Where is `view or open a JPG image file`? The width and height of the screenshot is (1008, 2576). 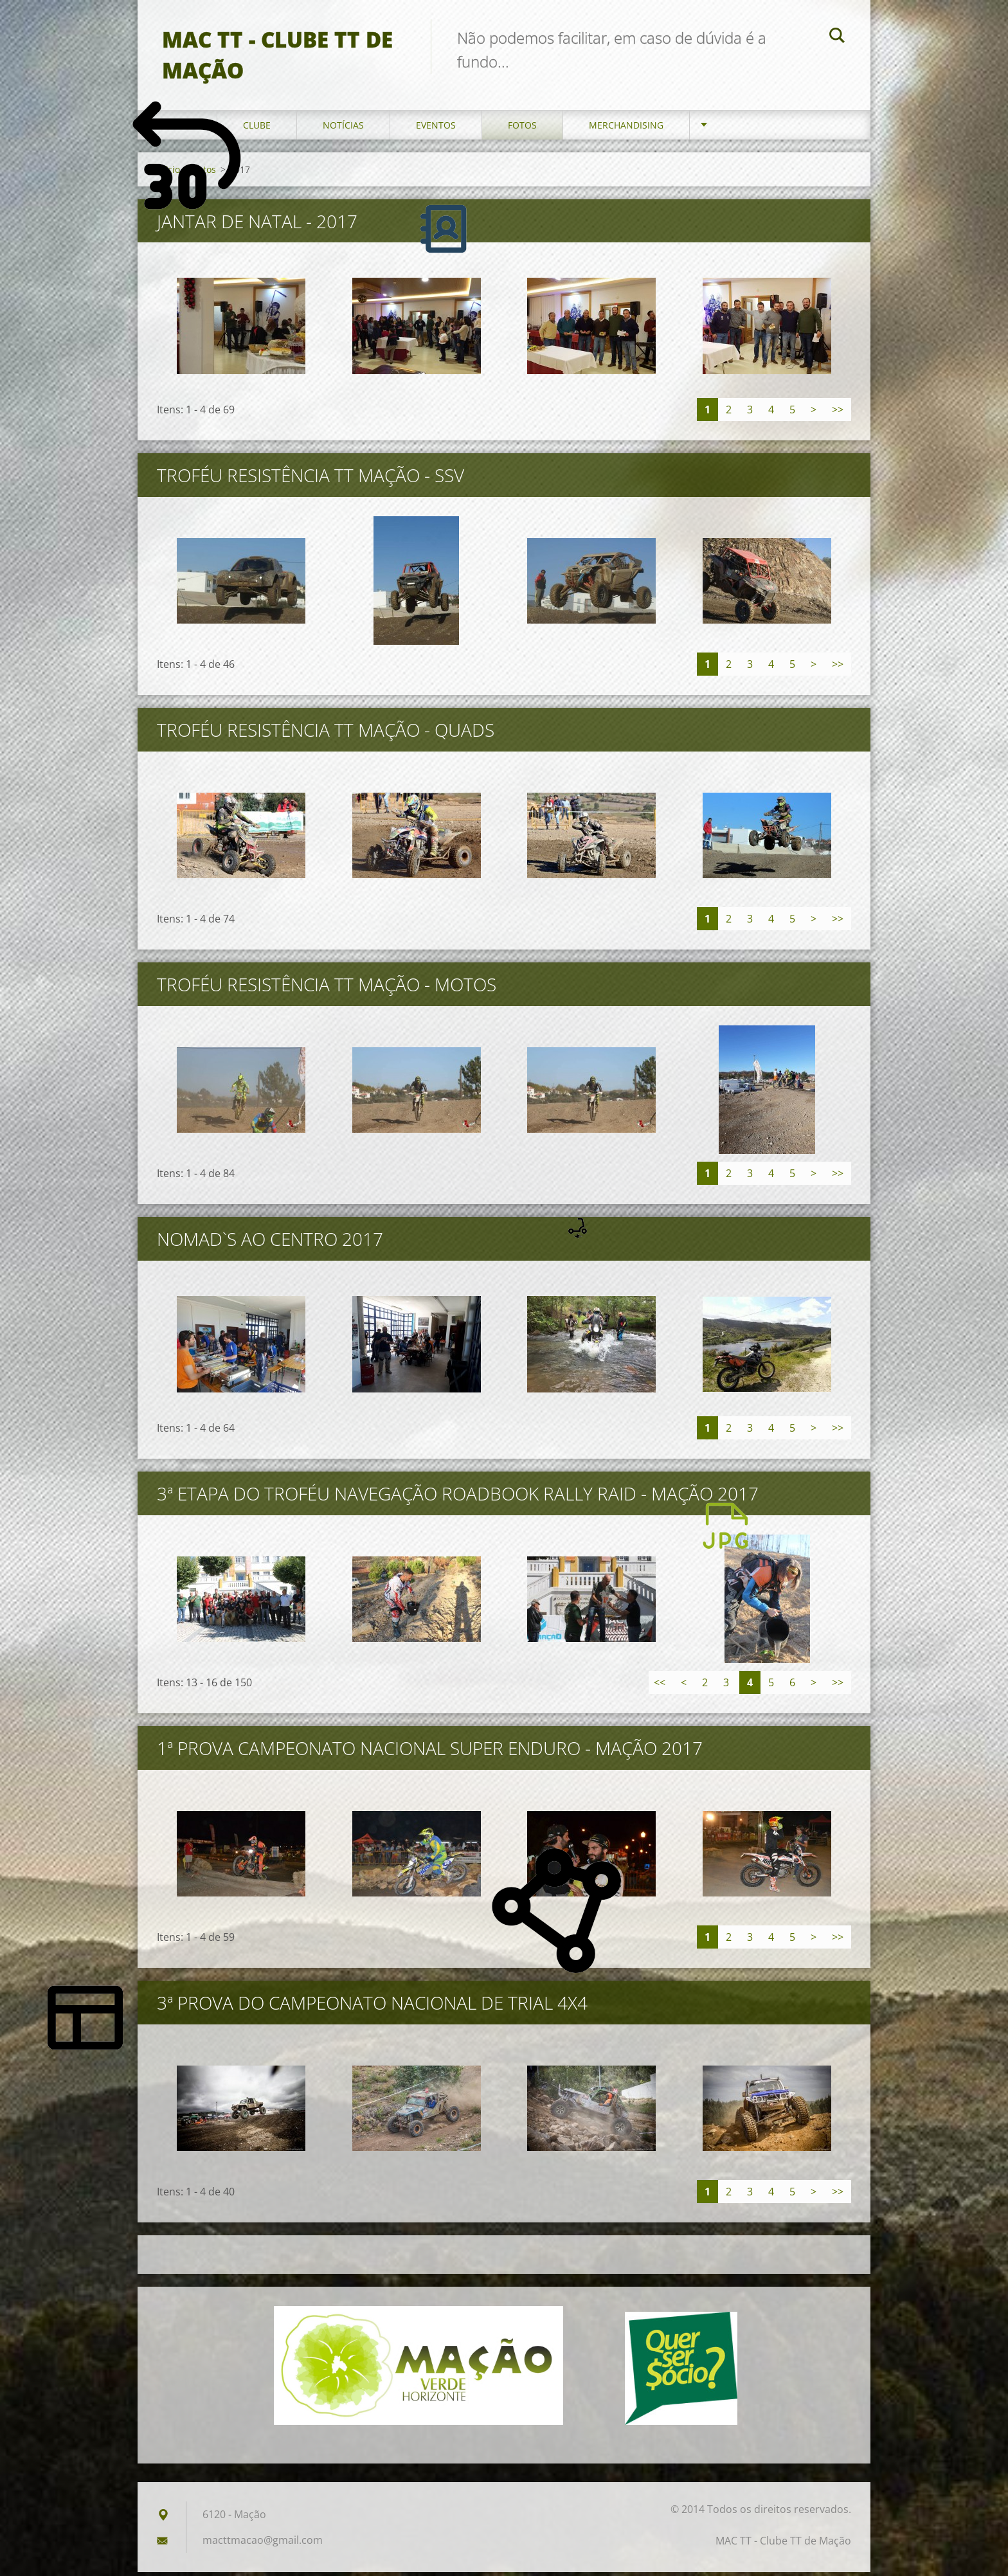
view or open a JPG image file is located at coordinates (726, 1527).